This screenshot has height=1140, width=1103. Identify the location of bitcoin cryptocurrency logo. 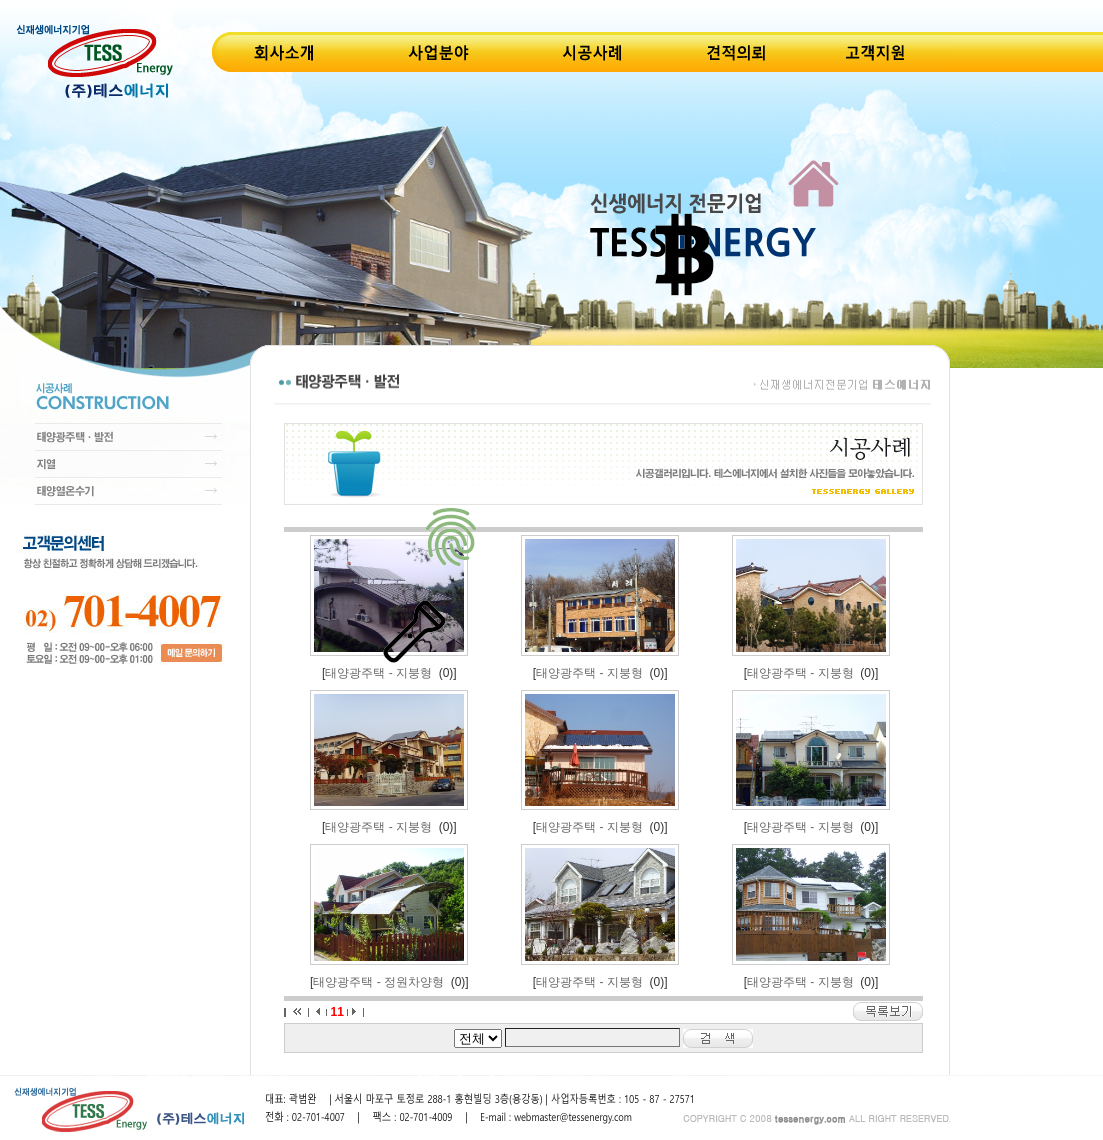
(684, 254).